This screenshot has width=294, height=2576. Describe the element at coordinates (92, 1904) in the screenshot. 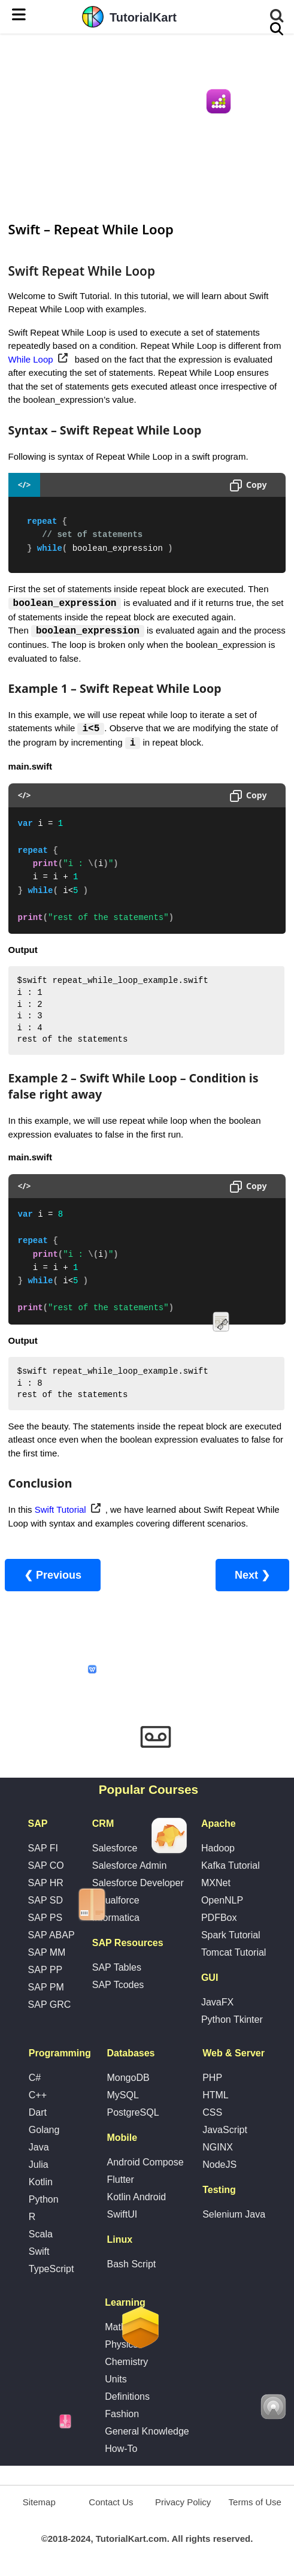

I see `install a new application or software package` at that location.